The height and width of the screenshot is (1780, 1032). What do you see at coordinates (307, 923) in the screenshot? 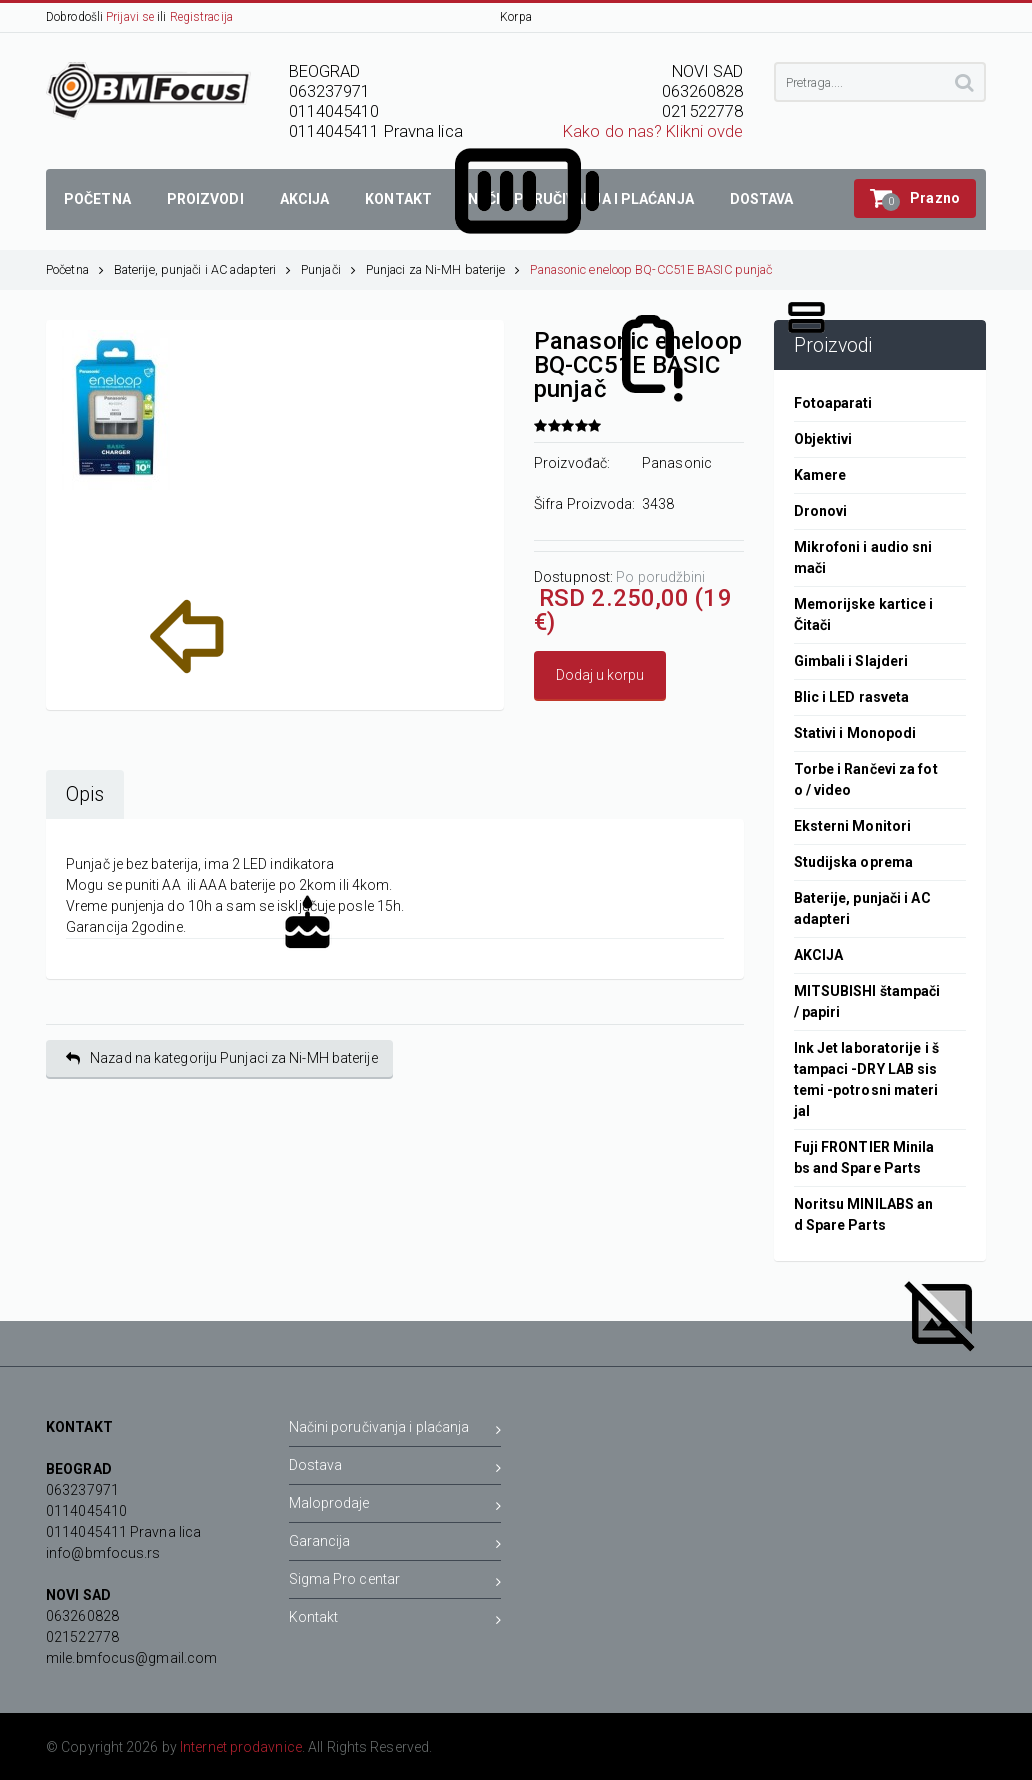
I see `view birthday or celebration events` at bounding box center [307, 923].